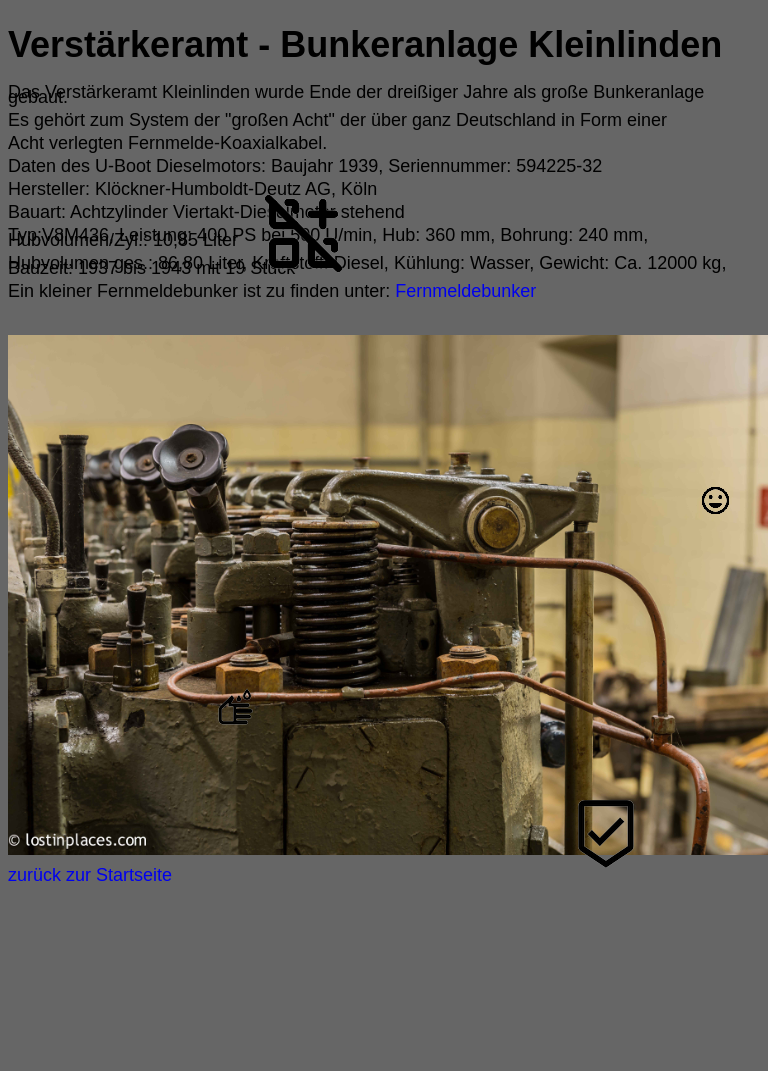 The height and width of the screenshot is (1071, 768). I want to click on mark a location as visited, so click(606, 834).